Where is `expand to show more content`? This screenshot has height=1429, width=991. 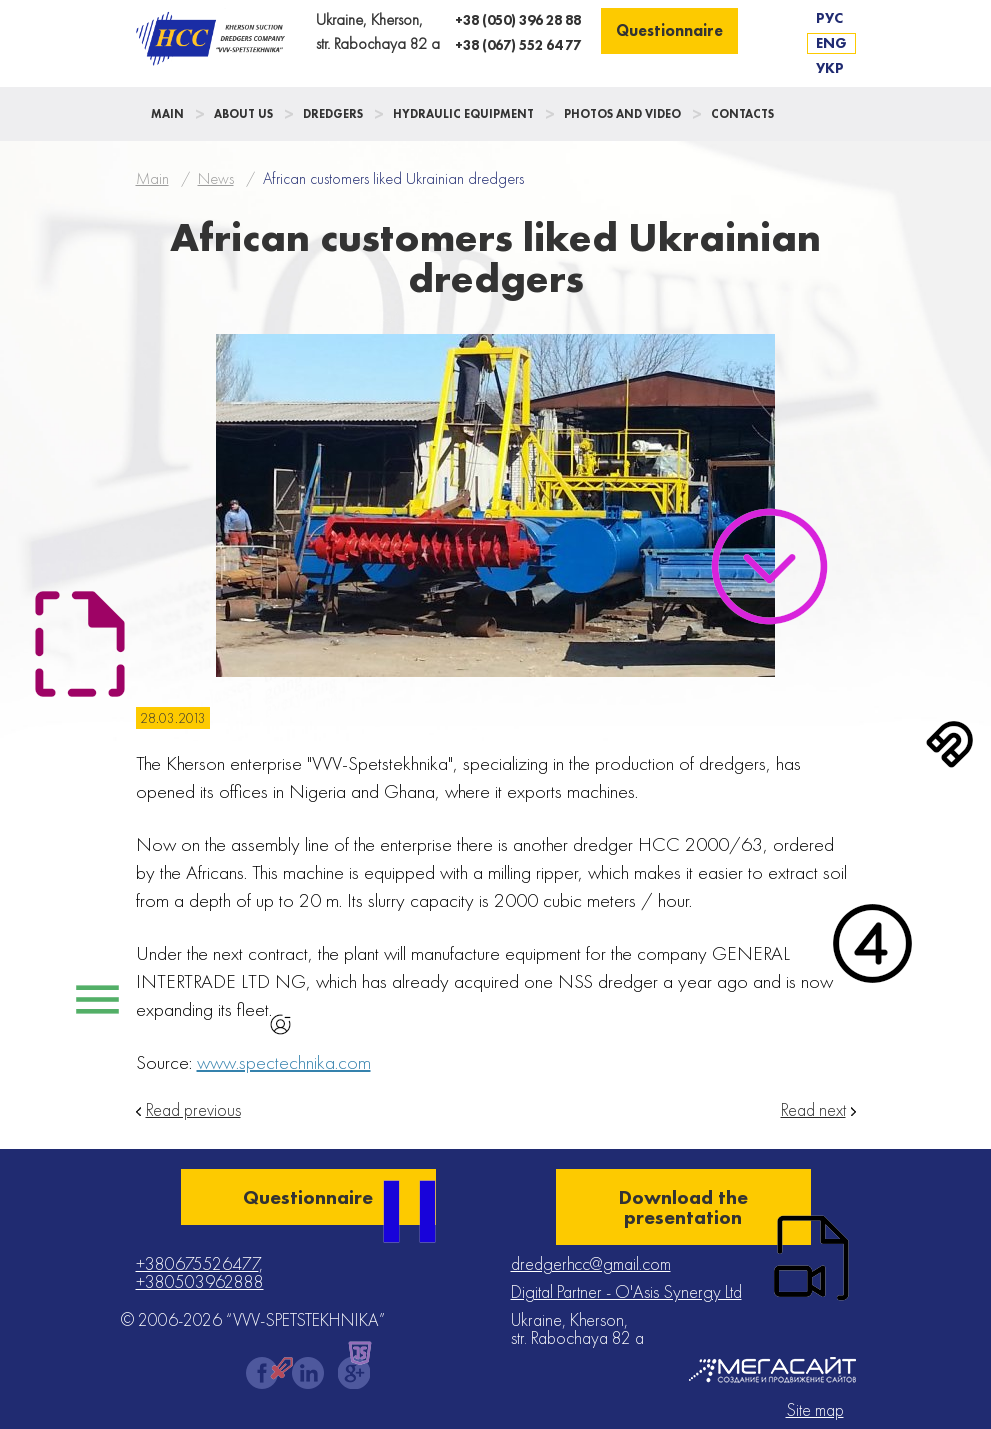
expand to show more content is located at coordinates (769, 566).